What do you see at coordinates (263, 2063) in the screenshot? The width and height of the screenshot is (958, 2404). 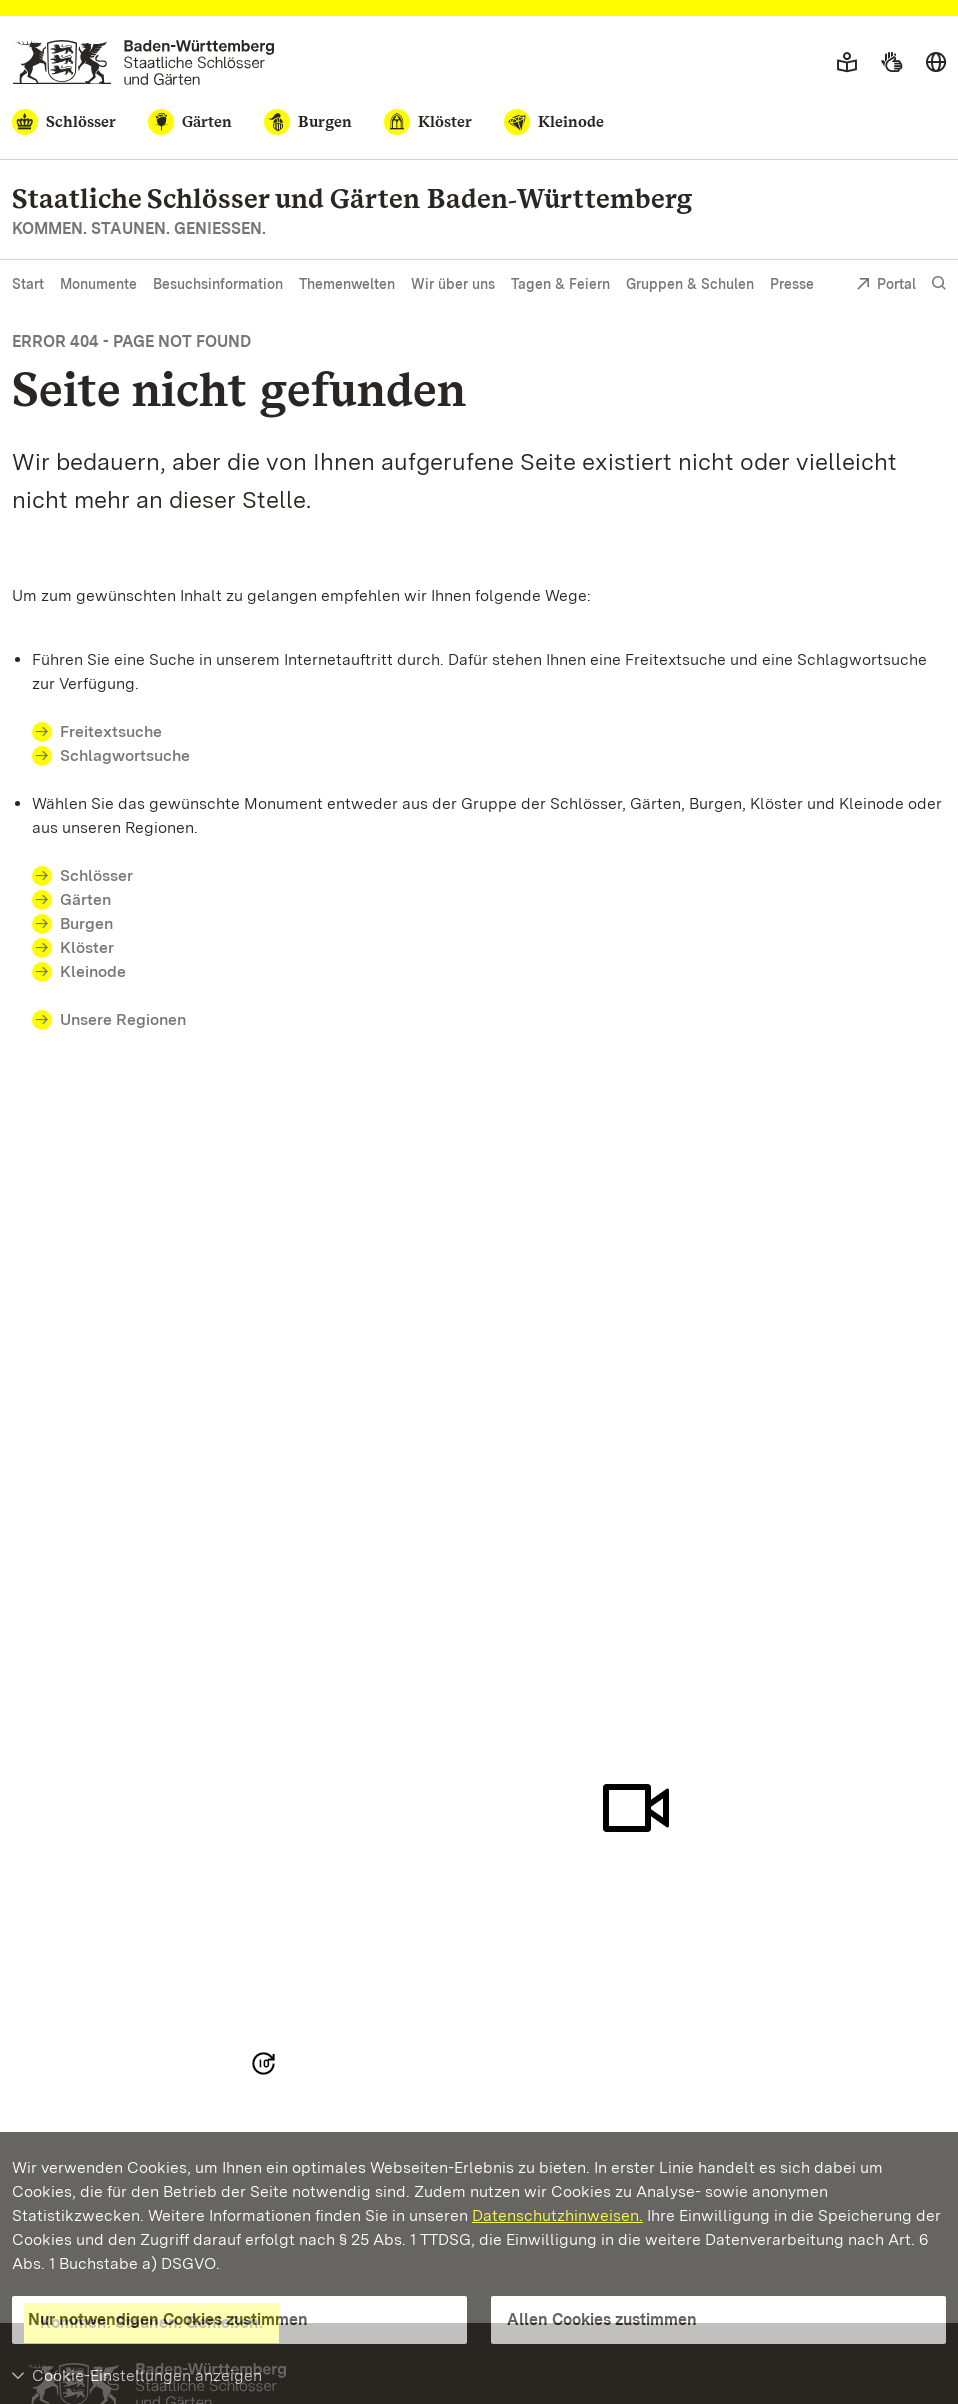 I see `skip forward 10 seconds` at bounding box center [263, 2063].